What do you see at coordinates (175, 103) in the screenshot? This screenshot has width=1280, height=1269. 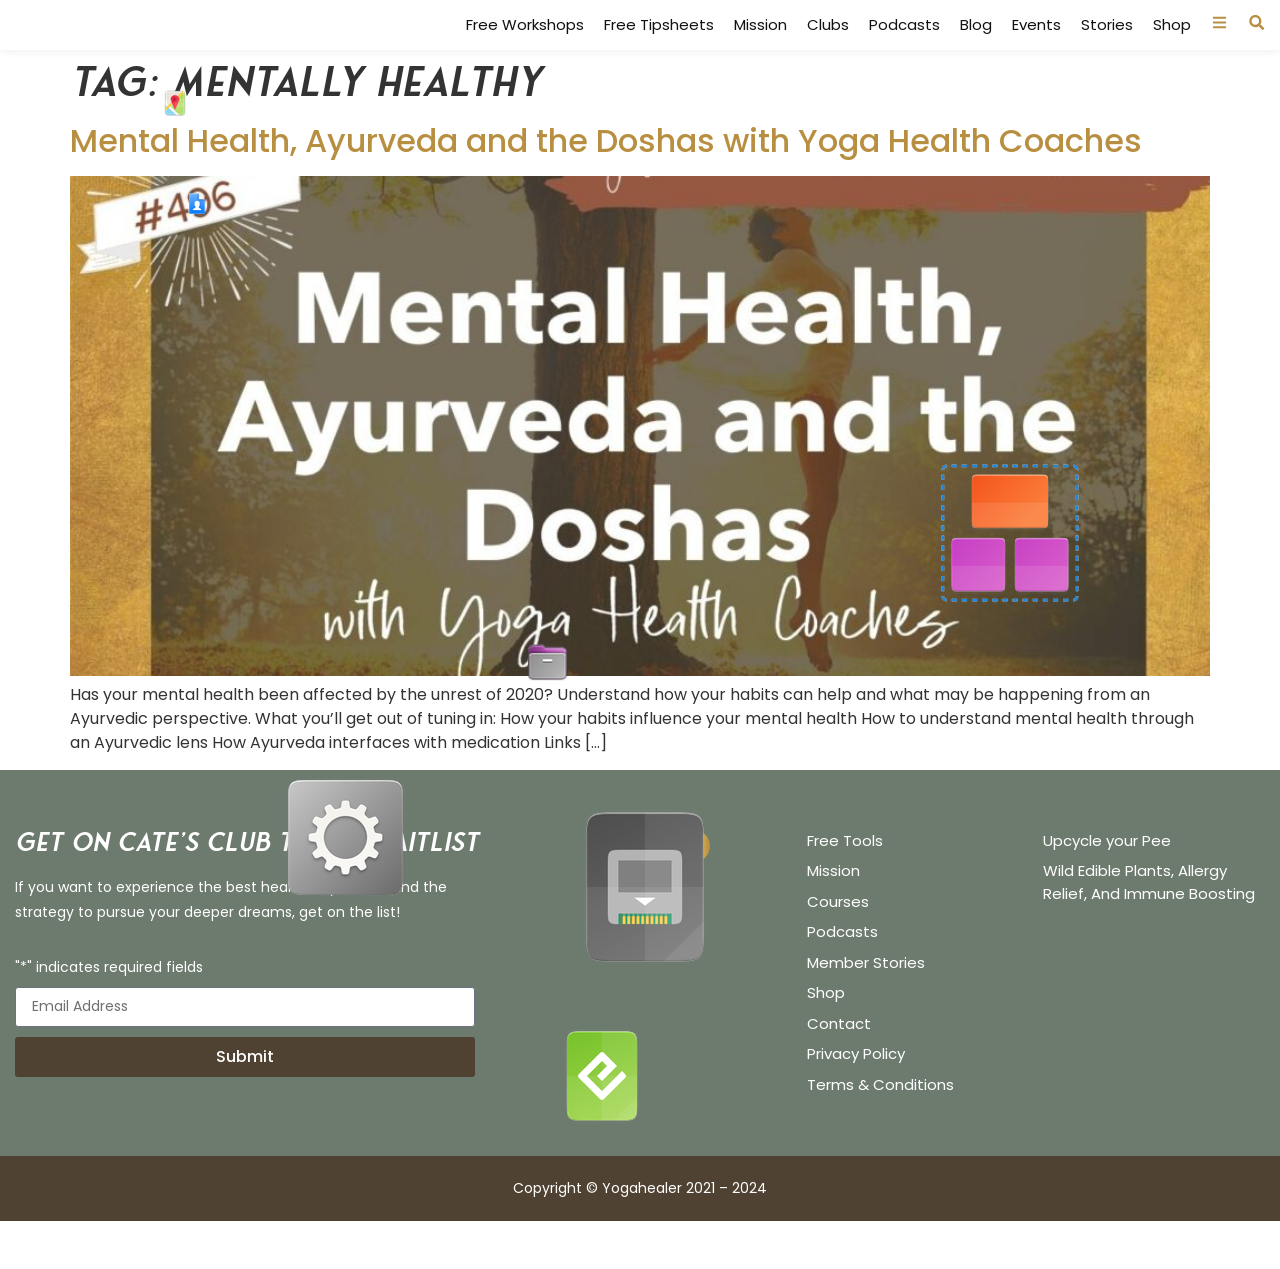 I see `geo+json file containing geographic data` at bounding box center [175, 103].